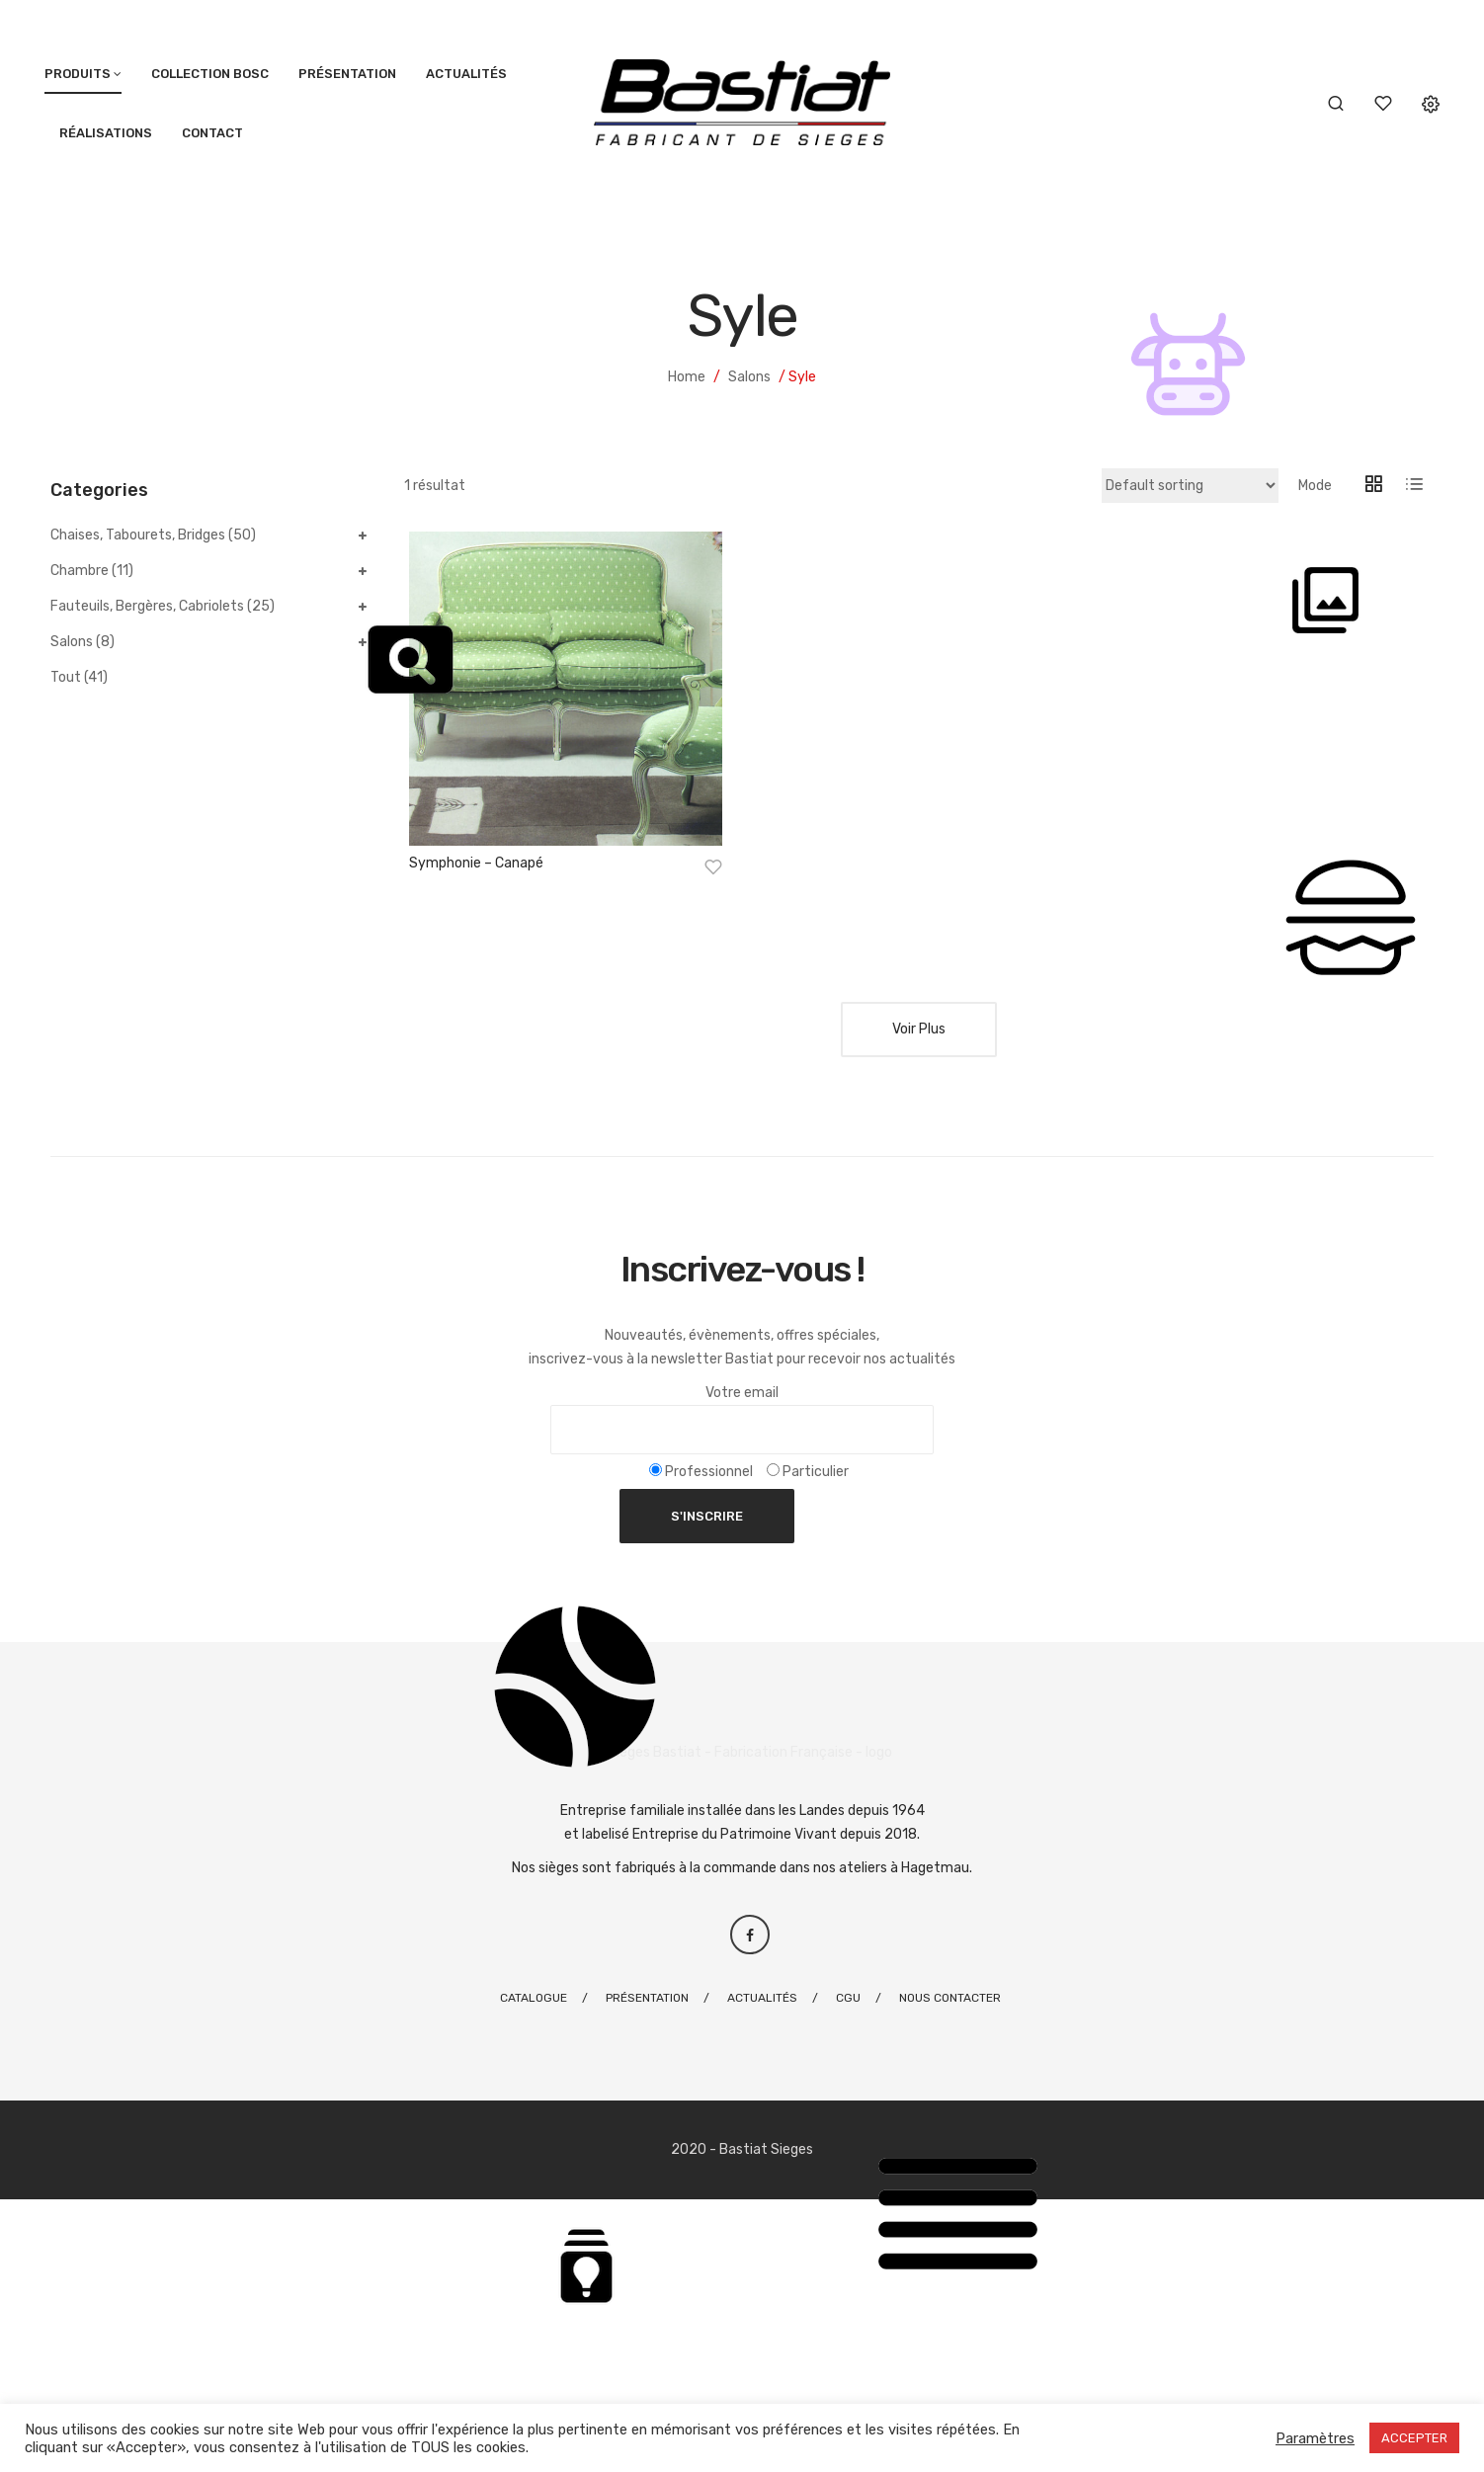 The height and width of the screenshot is (2472, 1484). What do you see at coordinates (1188, 366) in the screenshot?
I see `browse farm or agricultural content` at bounding box center [1188, 366].